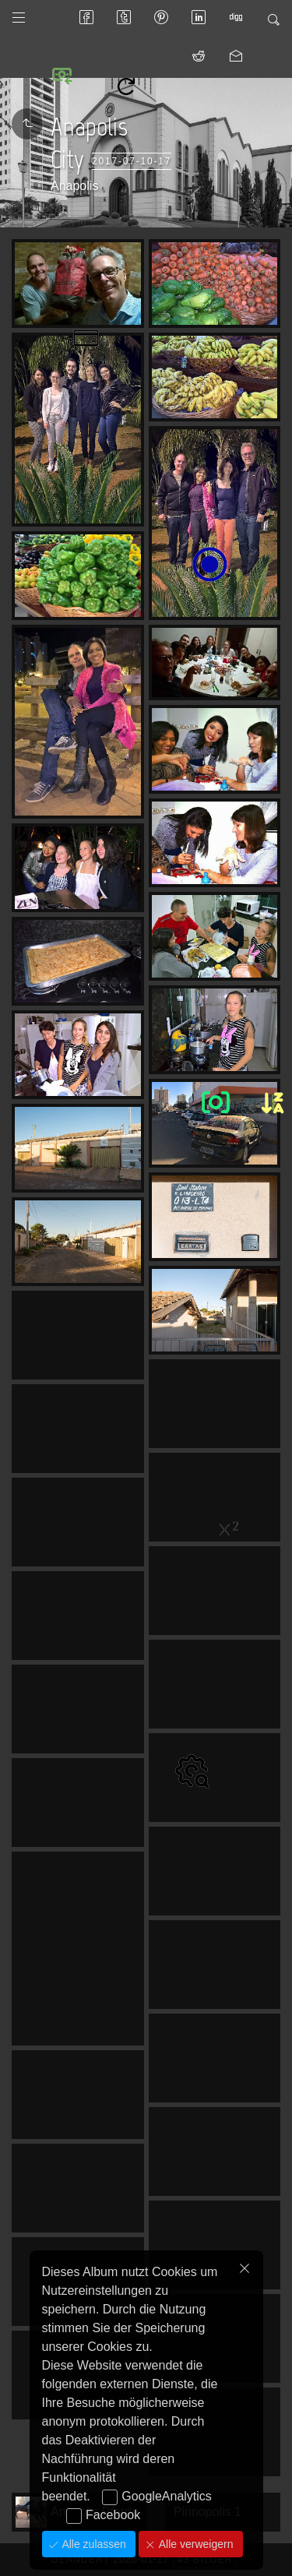  I want to click on apply superscript formatting to selected text, so click(227, 1528).